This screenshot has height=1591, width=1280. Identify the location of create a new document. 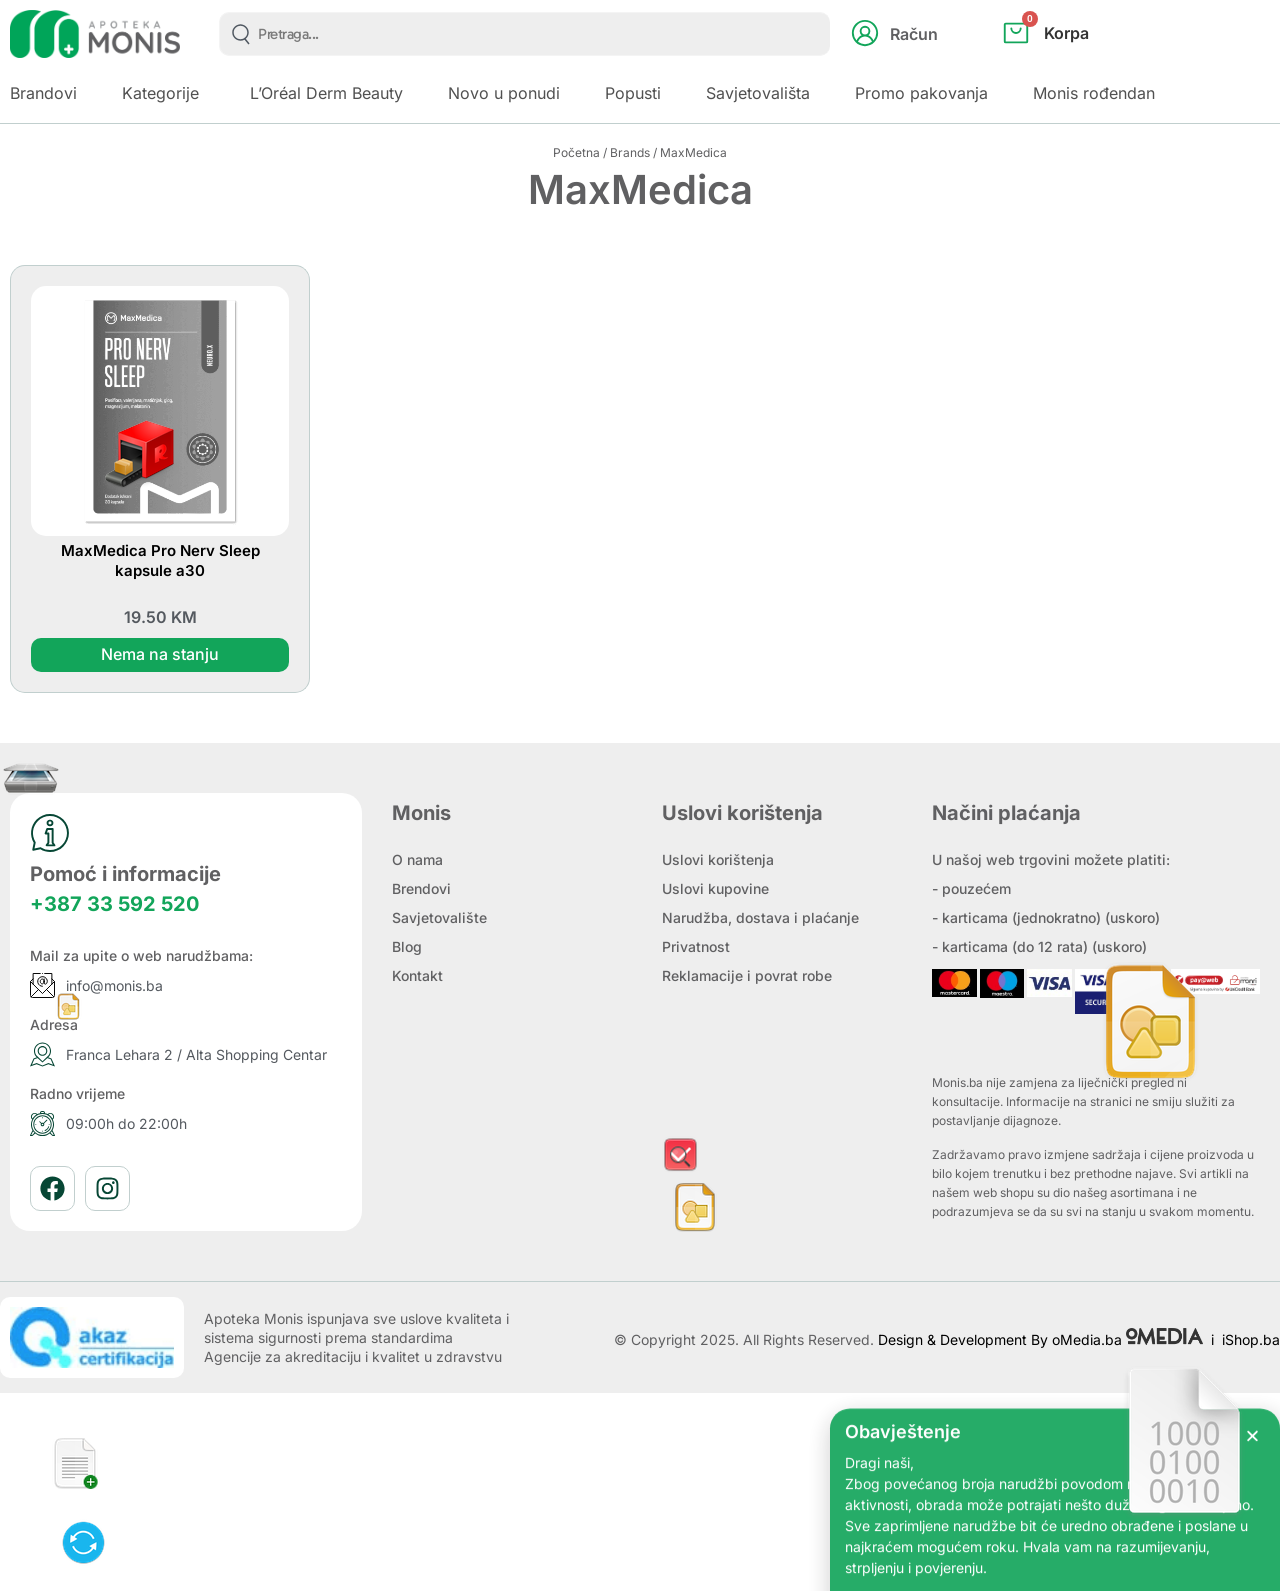
(75, 1463).